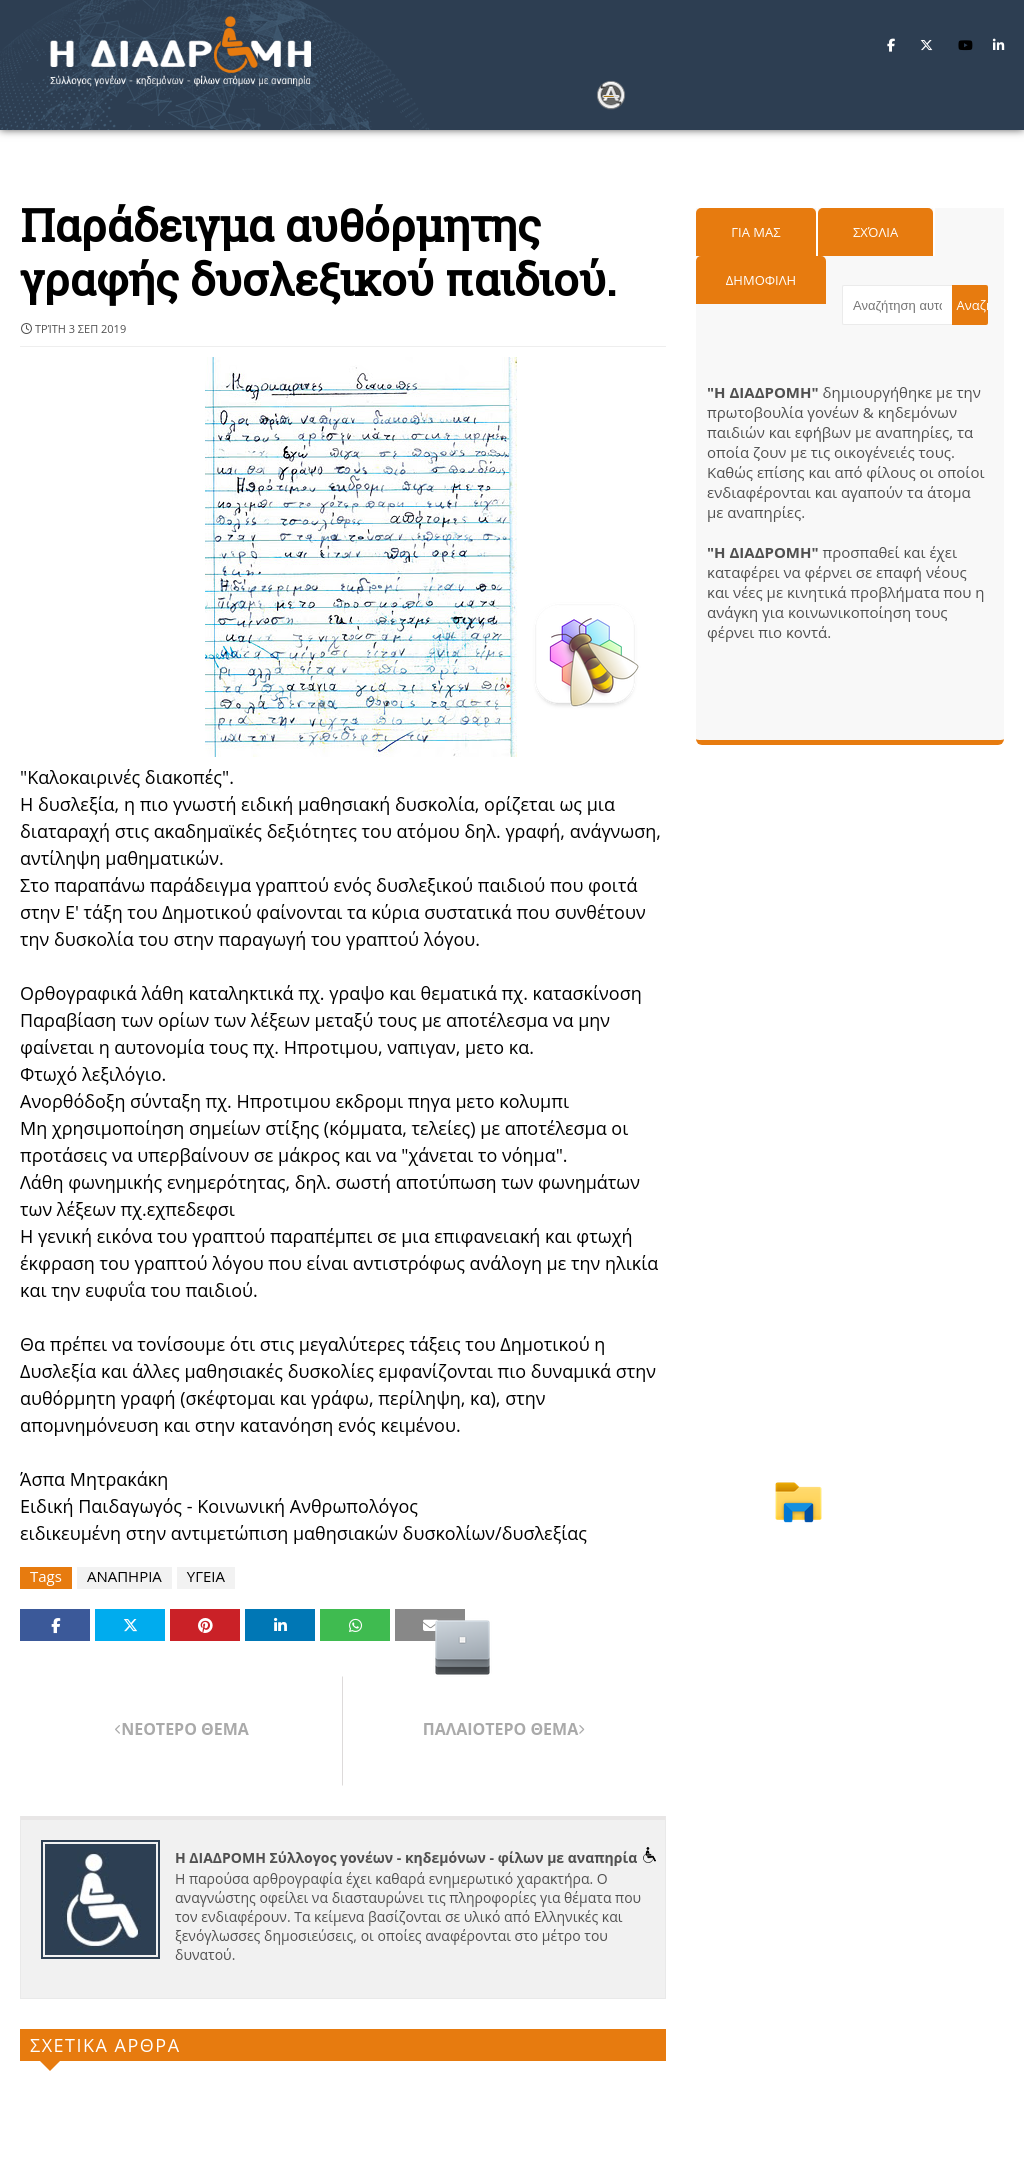 The height and width of the screenshot is (2181, 1024). What do you see at coordinates (611, 95) in the screenshot?
I see `open the software update manager` at bounding box center [611, 95].